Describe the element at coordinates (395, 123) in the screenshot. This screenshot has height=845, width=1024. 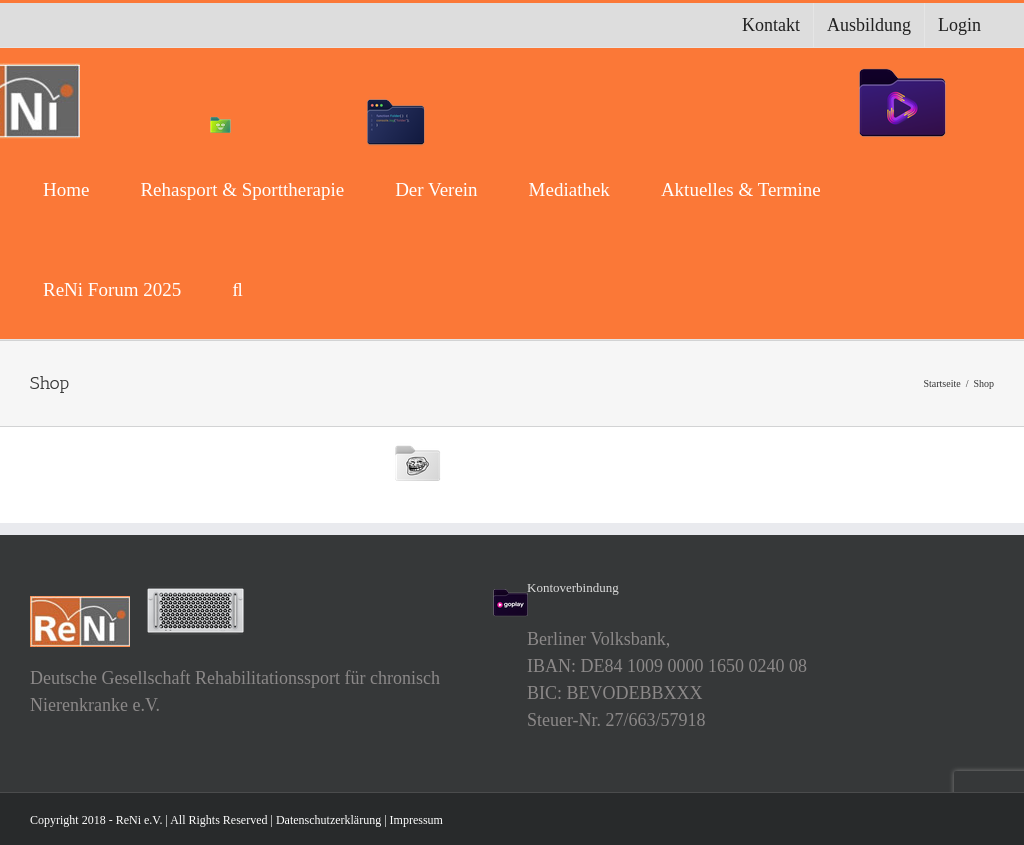
I see `open programming projects folder` at that location.